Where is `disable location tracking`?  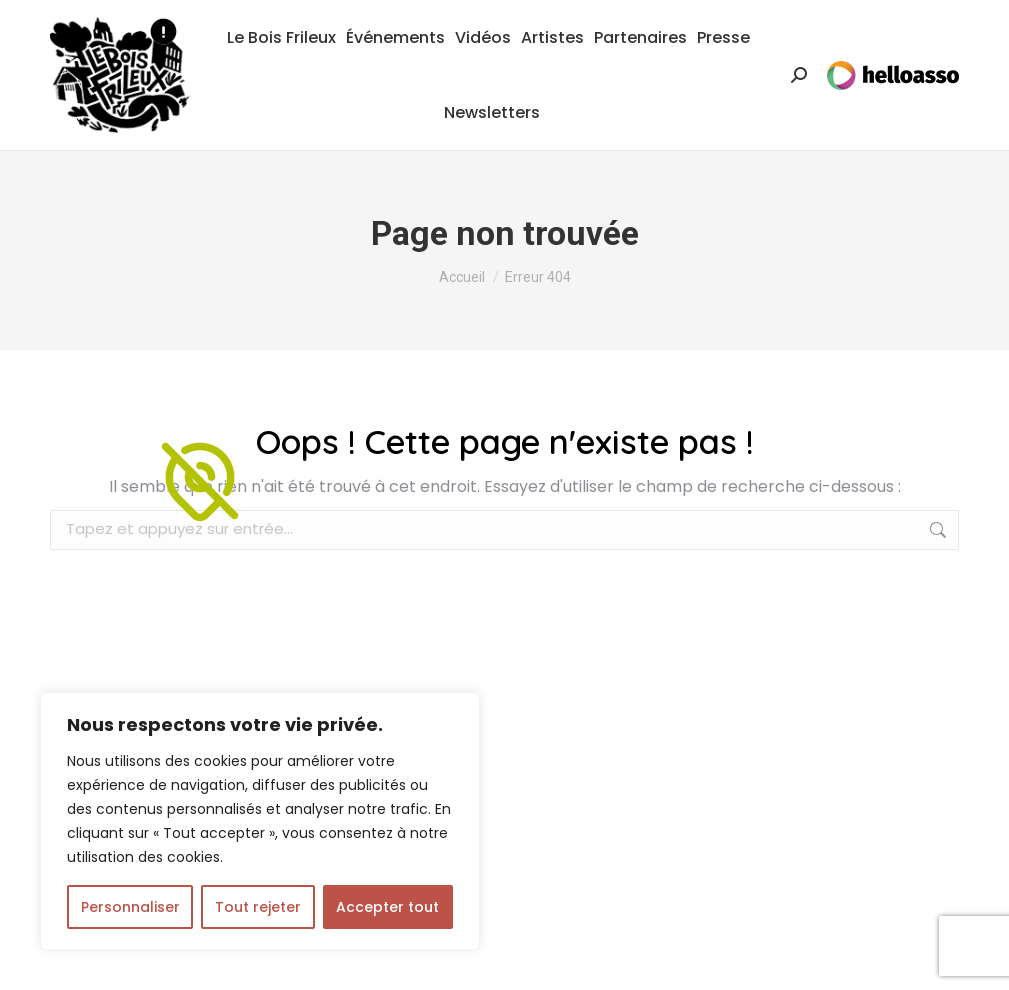
disable location tracking is located at coordinates (200, 481).